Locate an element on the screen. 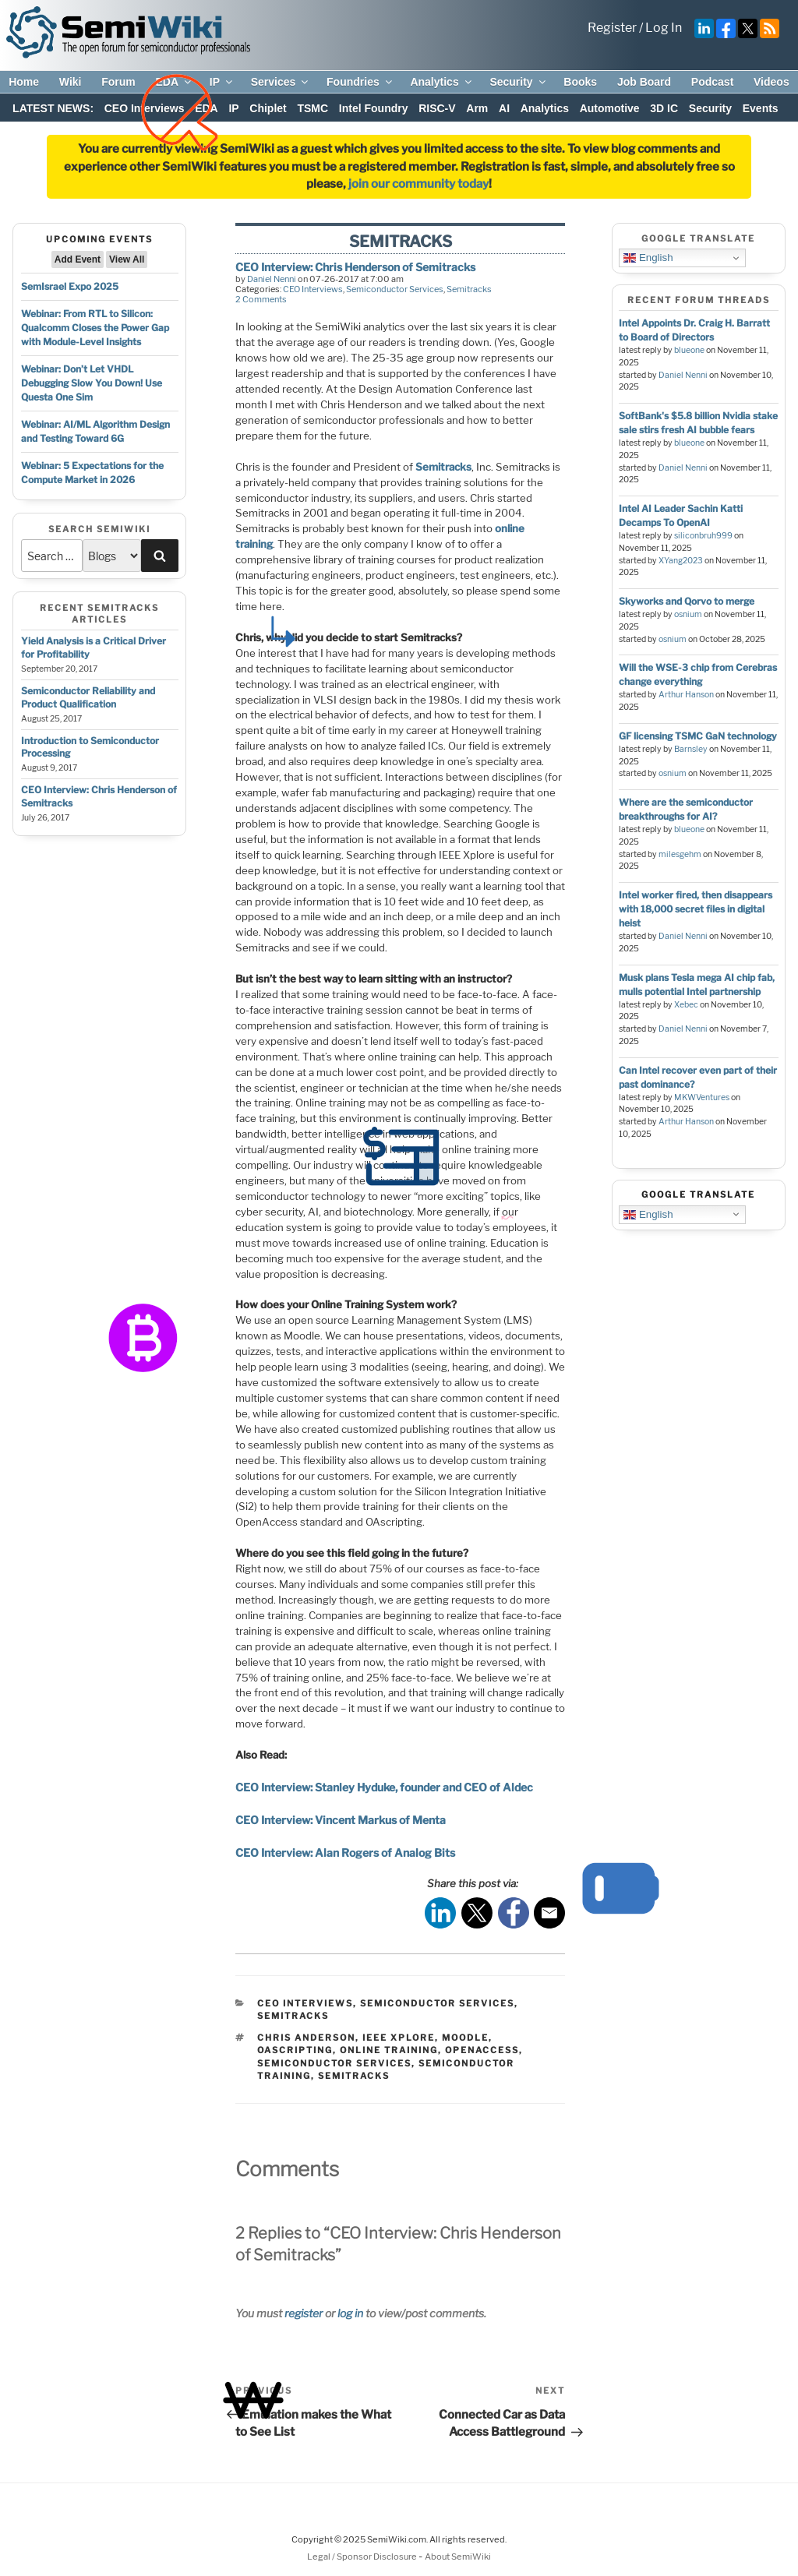 The height and width of the screenshot is (2576, 798). reply to a message or comment is located at coordinates (281, 631).